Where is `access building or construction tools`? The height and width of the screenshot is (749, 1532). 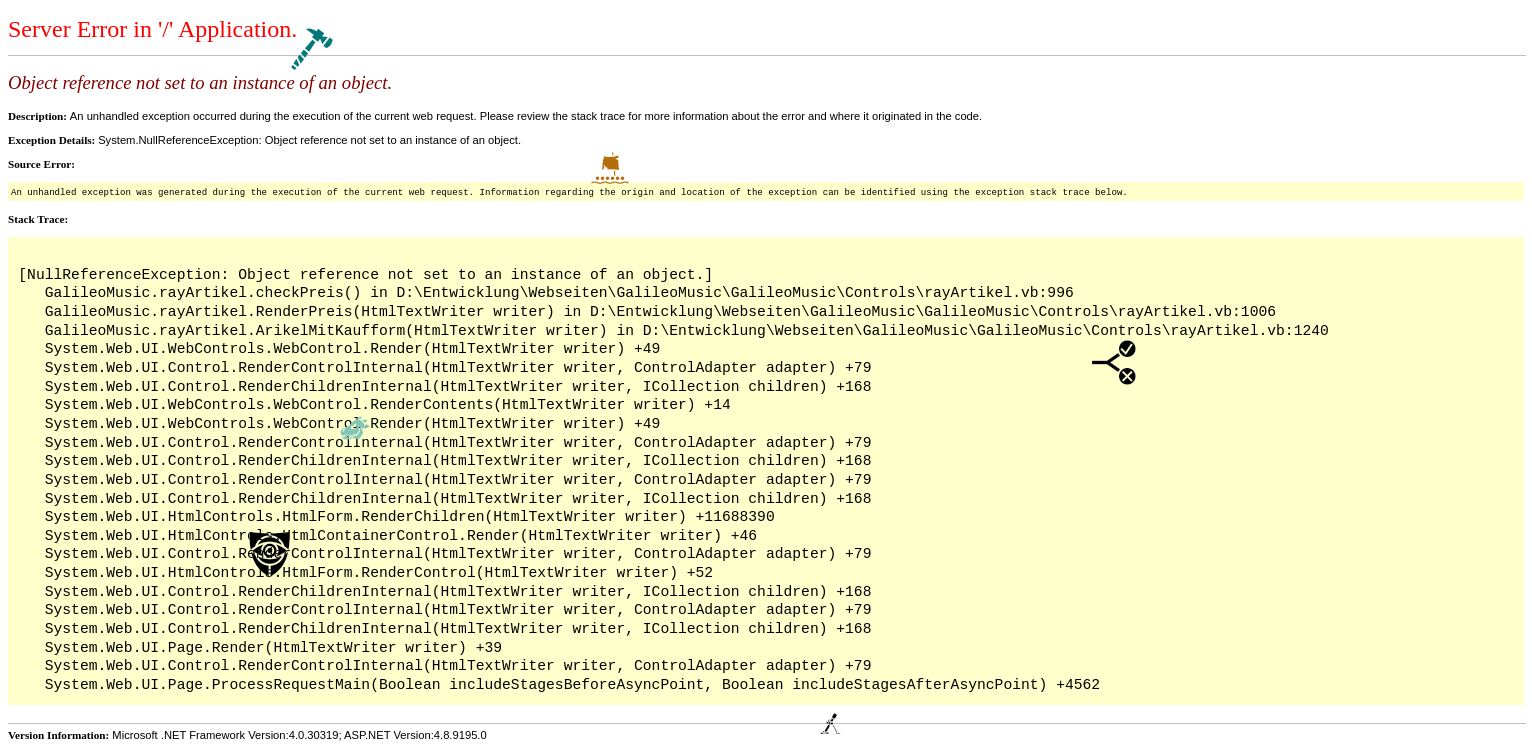
access building or construction tools is located at coordinates (312, 49).